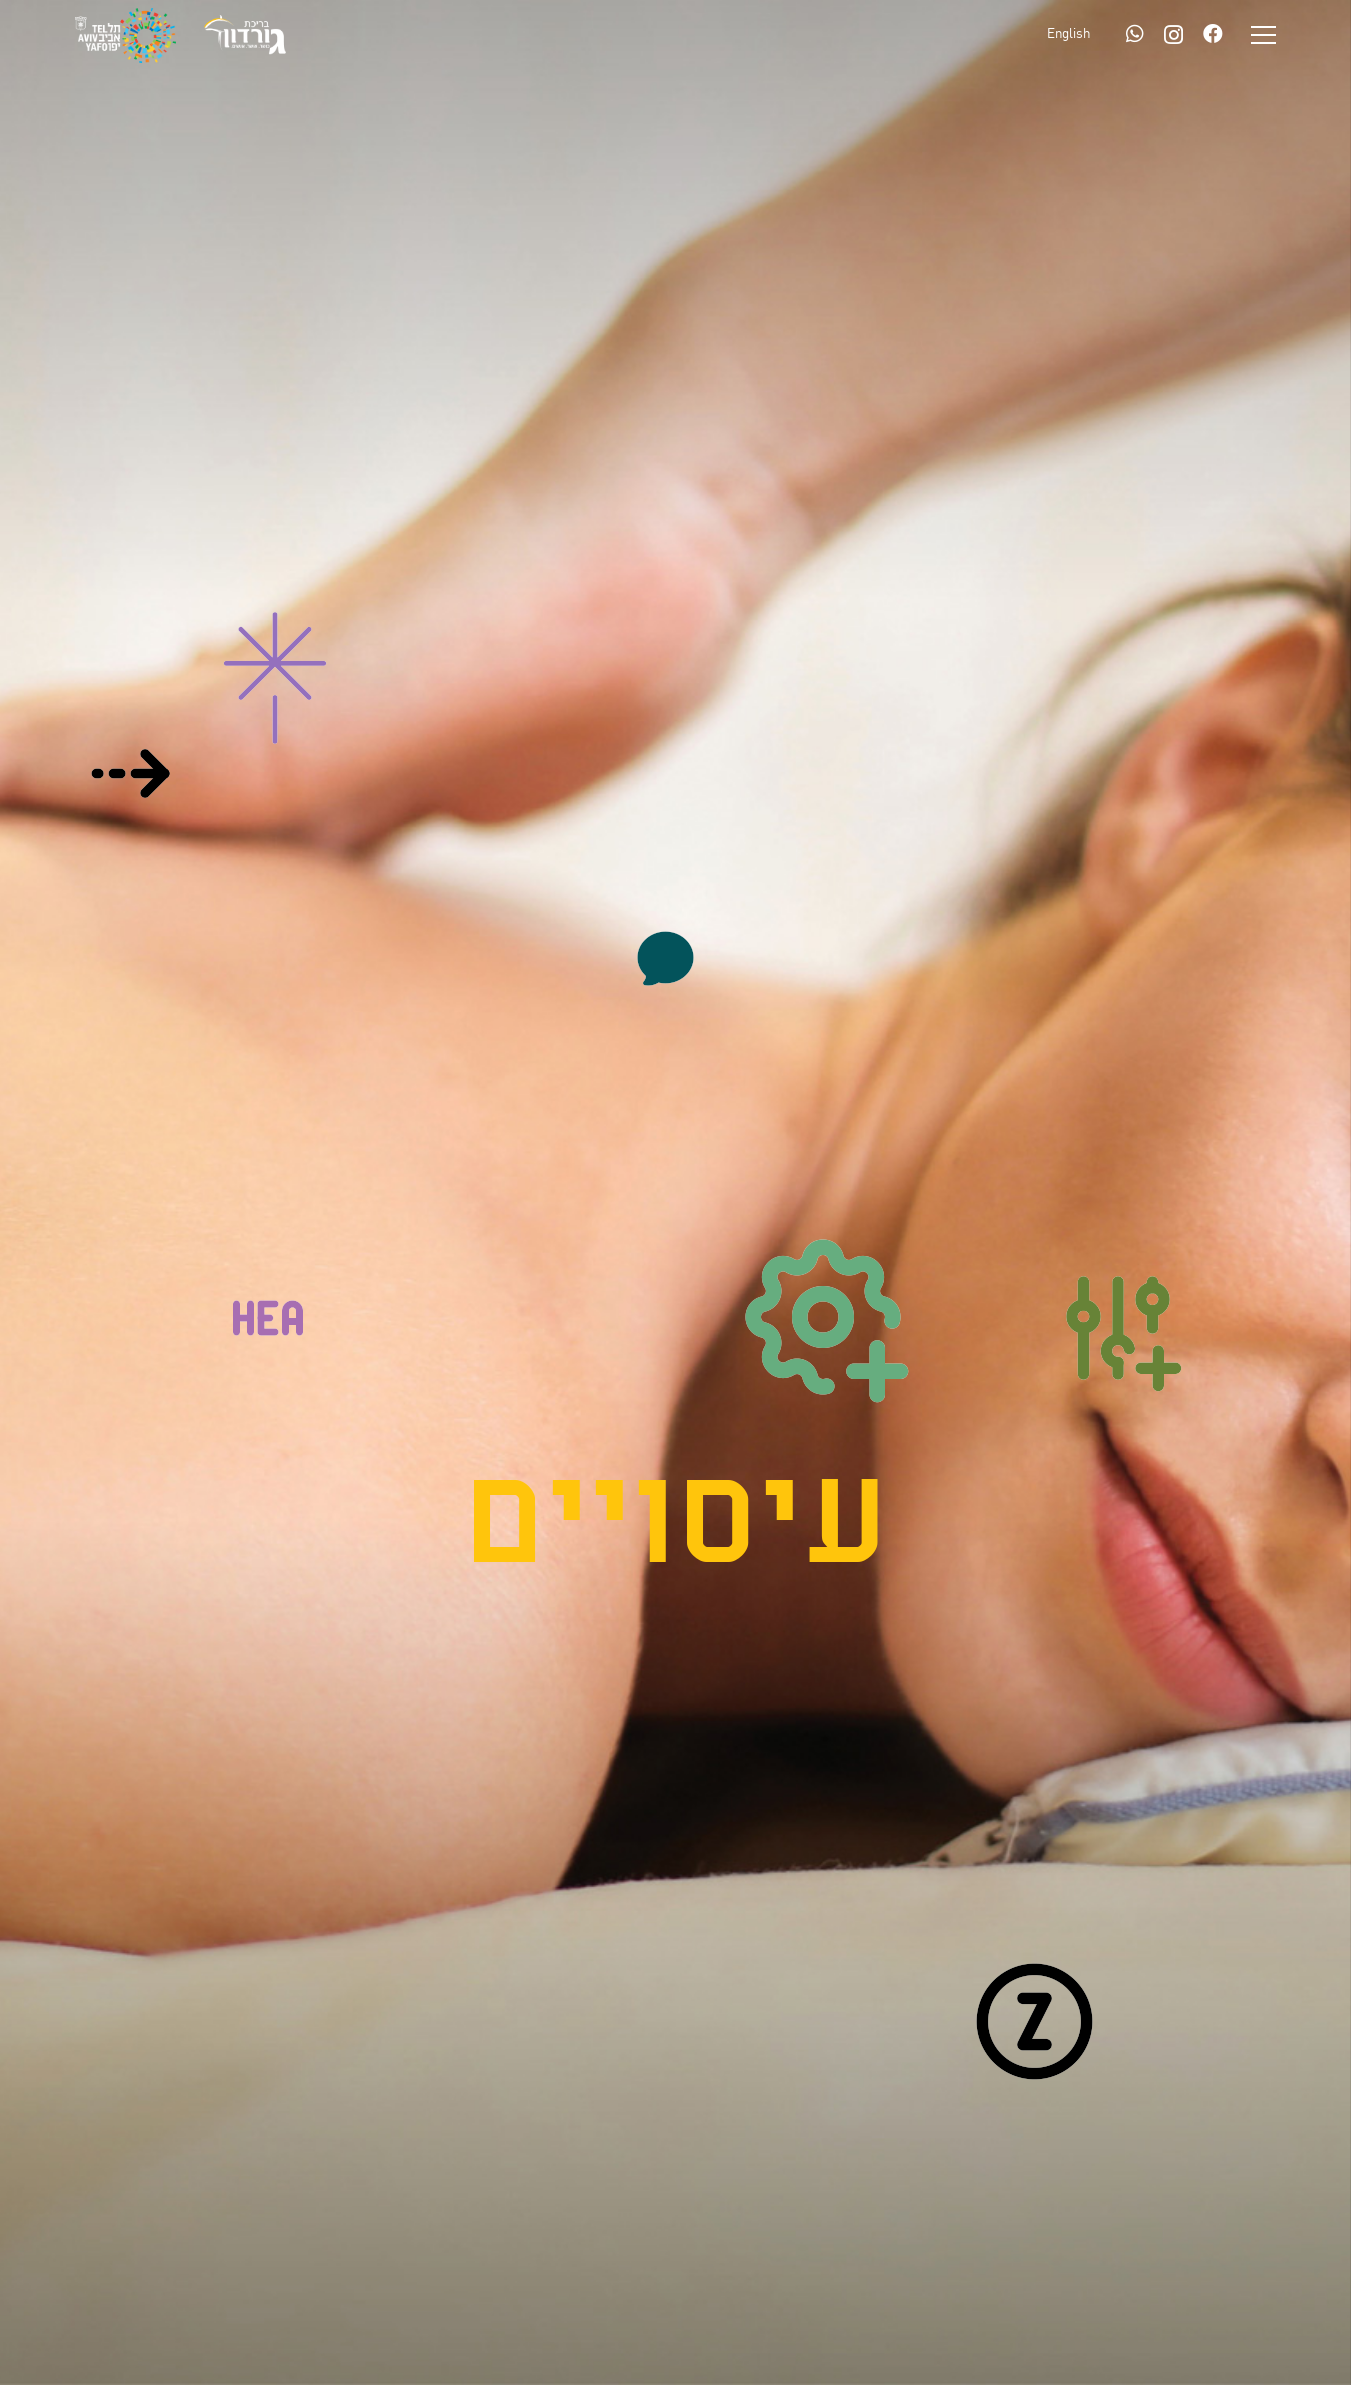  What do you see at coordinates (665, 957) in the screenshot?
I see `open chat or messaging` at bounding box center [665, 957].